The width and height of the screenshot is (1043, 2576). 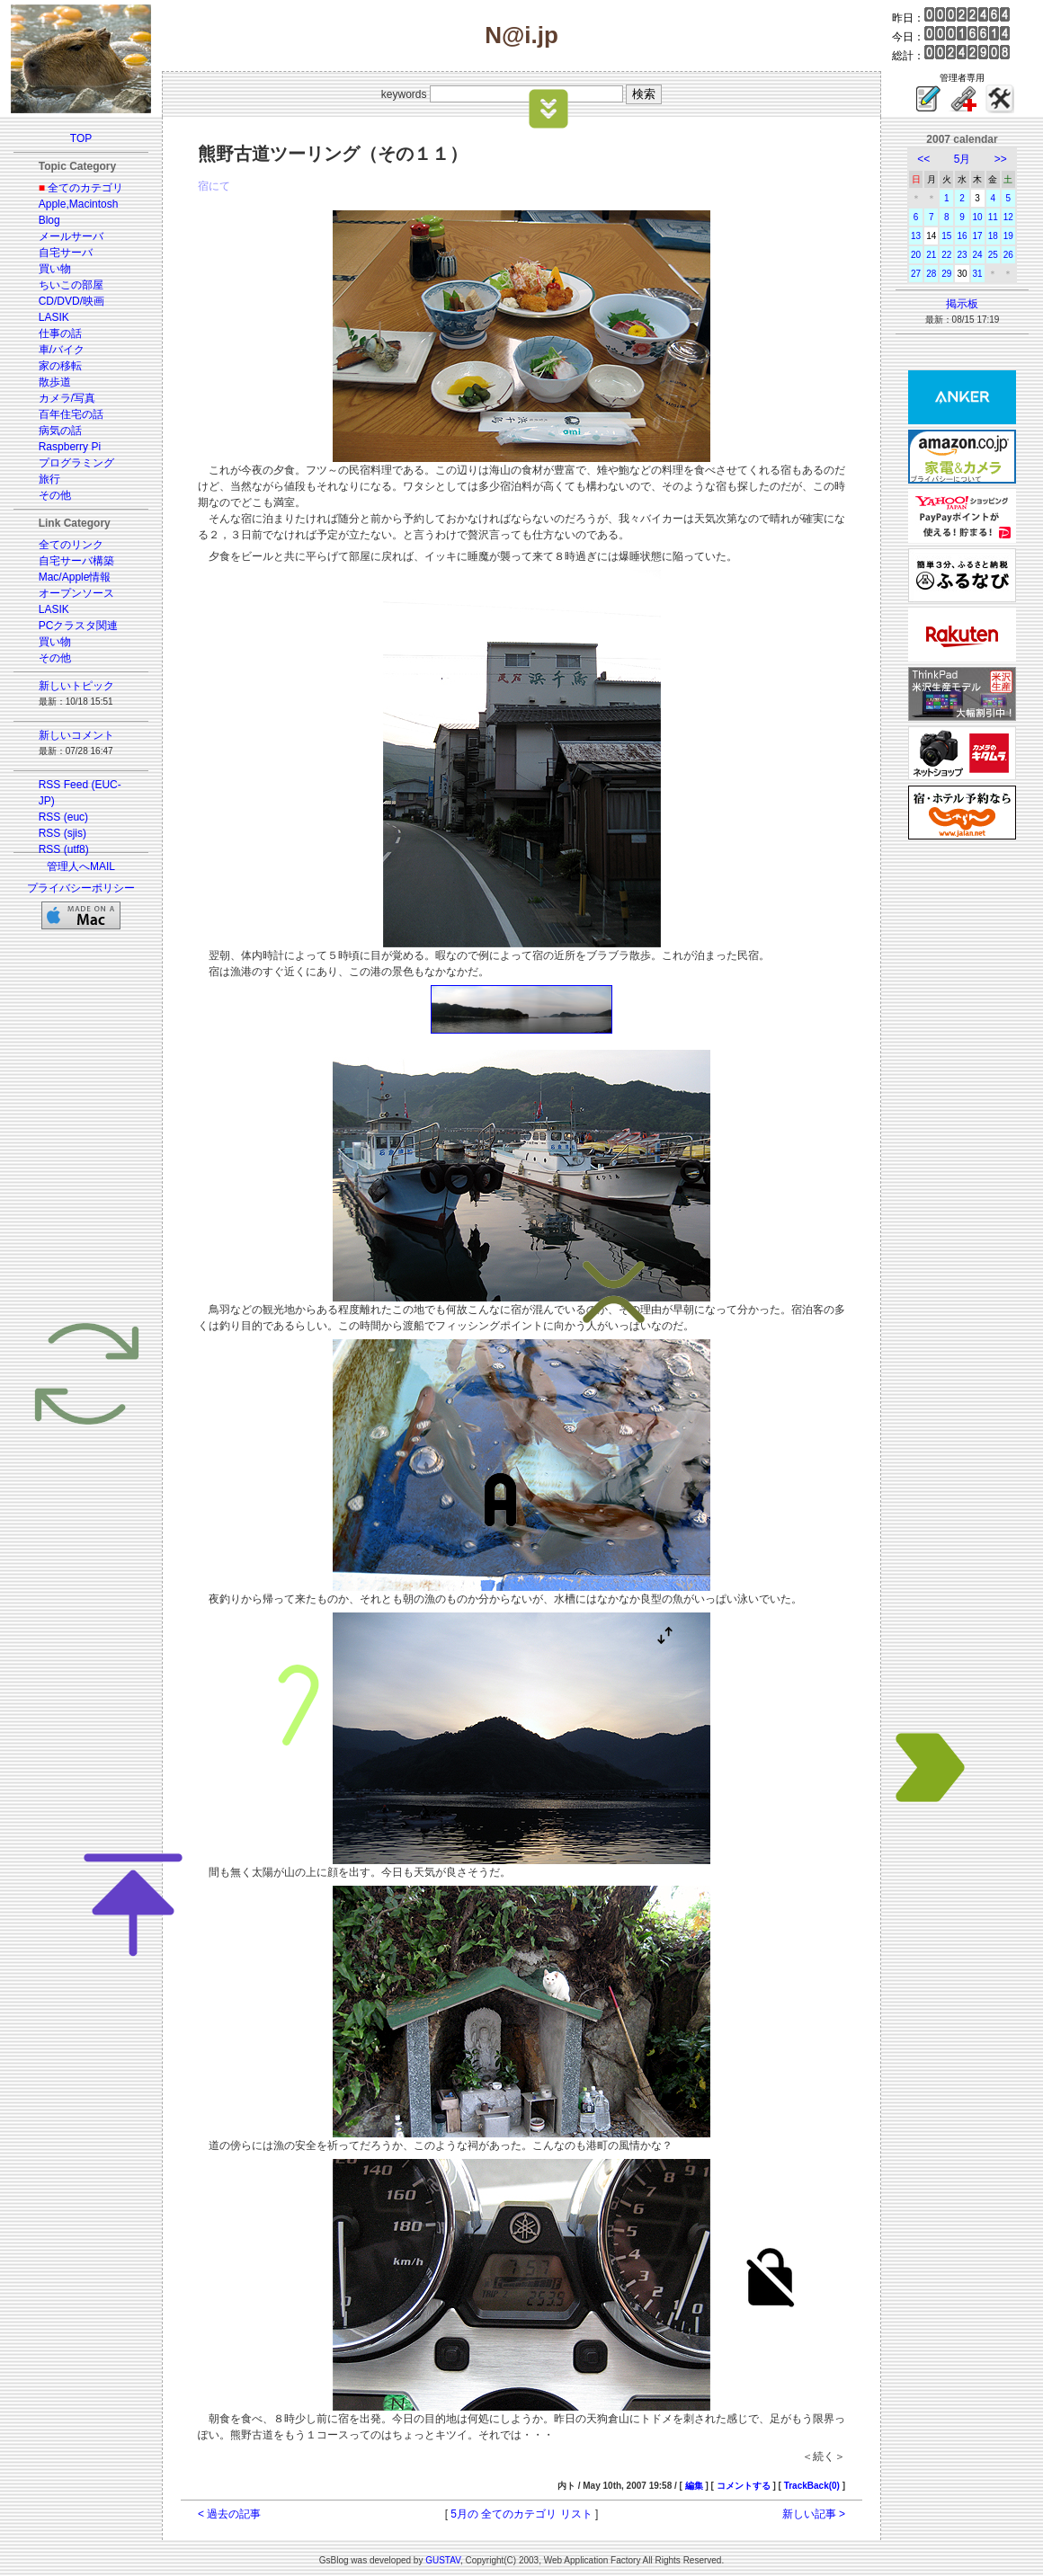 What do you see at coordinates (613, 1292) in the screenshot?
I see `XRP cryptocurrency symbol` at bounding box center [613, 1292].